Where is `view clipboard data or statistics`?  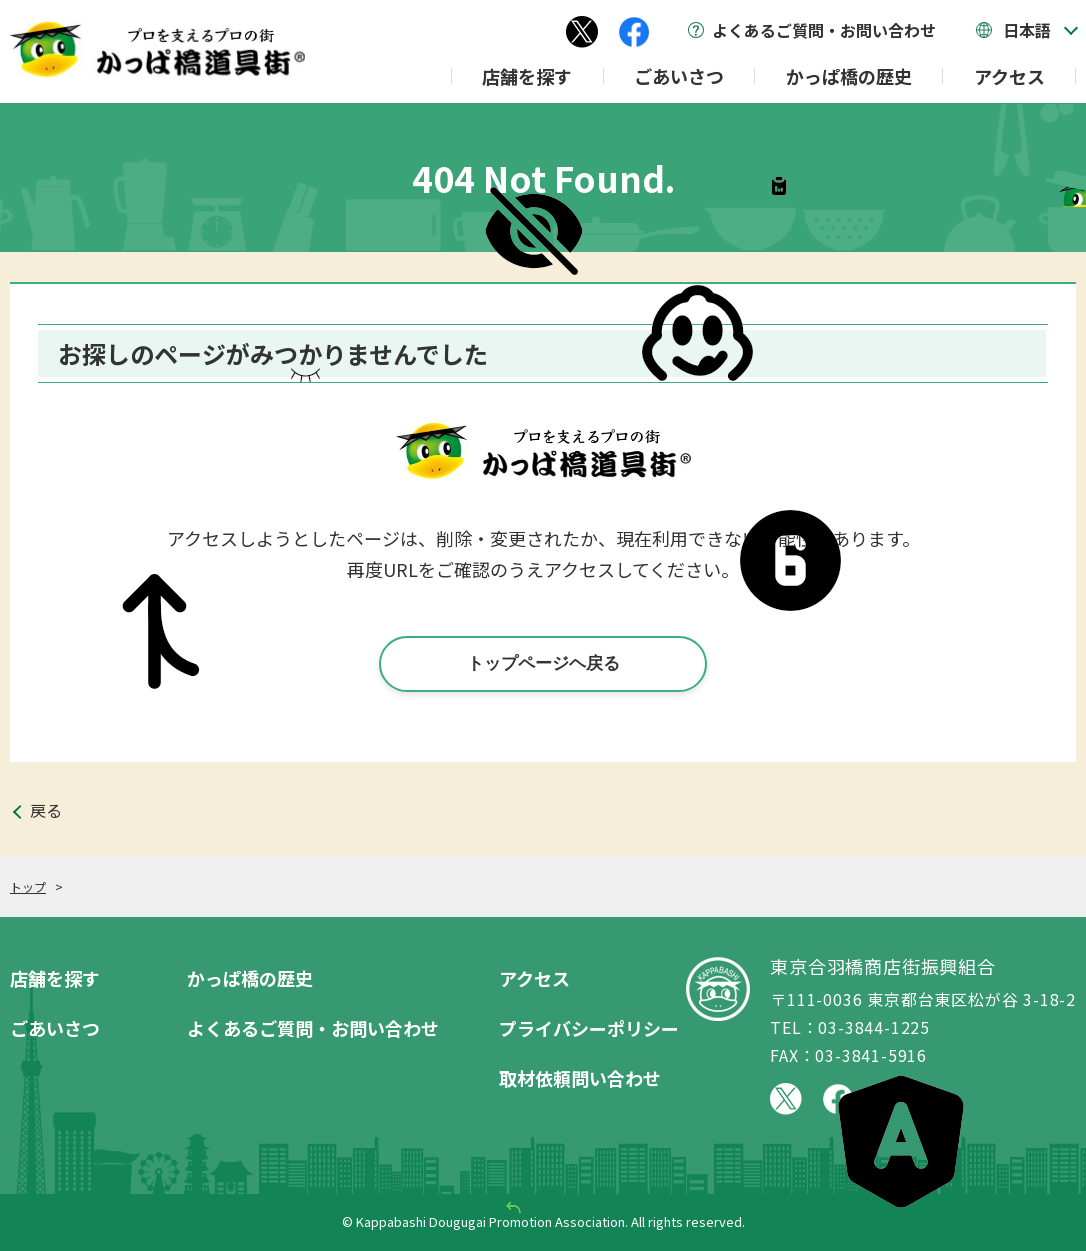
view clipboard data or statistics is located at coordinates (779, 186).